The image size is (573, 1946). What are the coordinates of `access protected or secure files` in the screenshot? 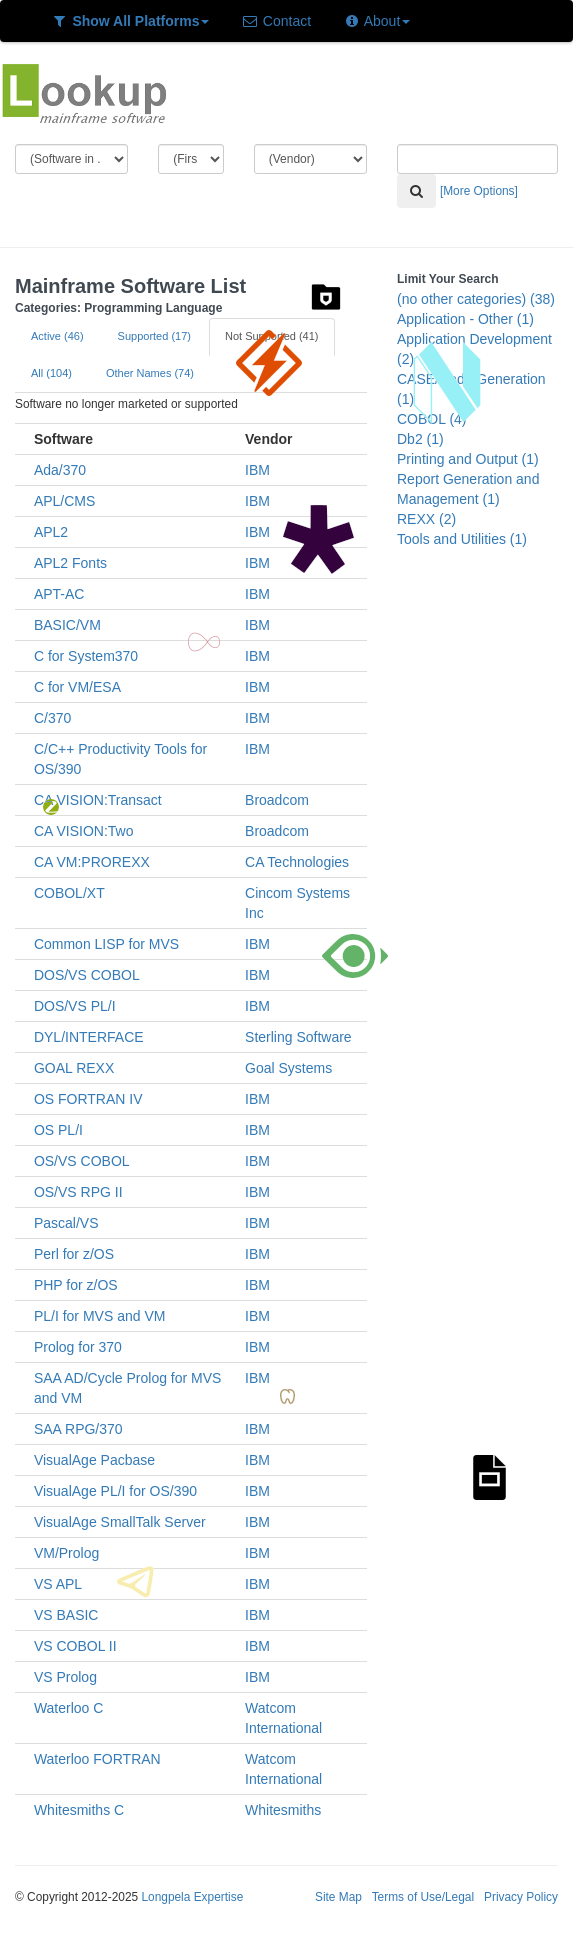 It's located at (326, 297).